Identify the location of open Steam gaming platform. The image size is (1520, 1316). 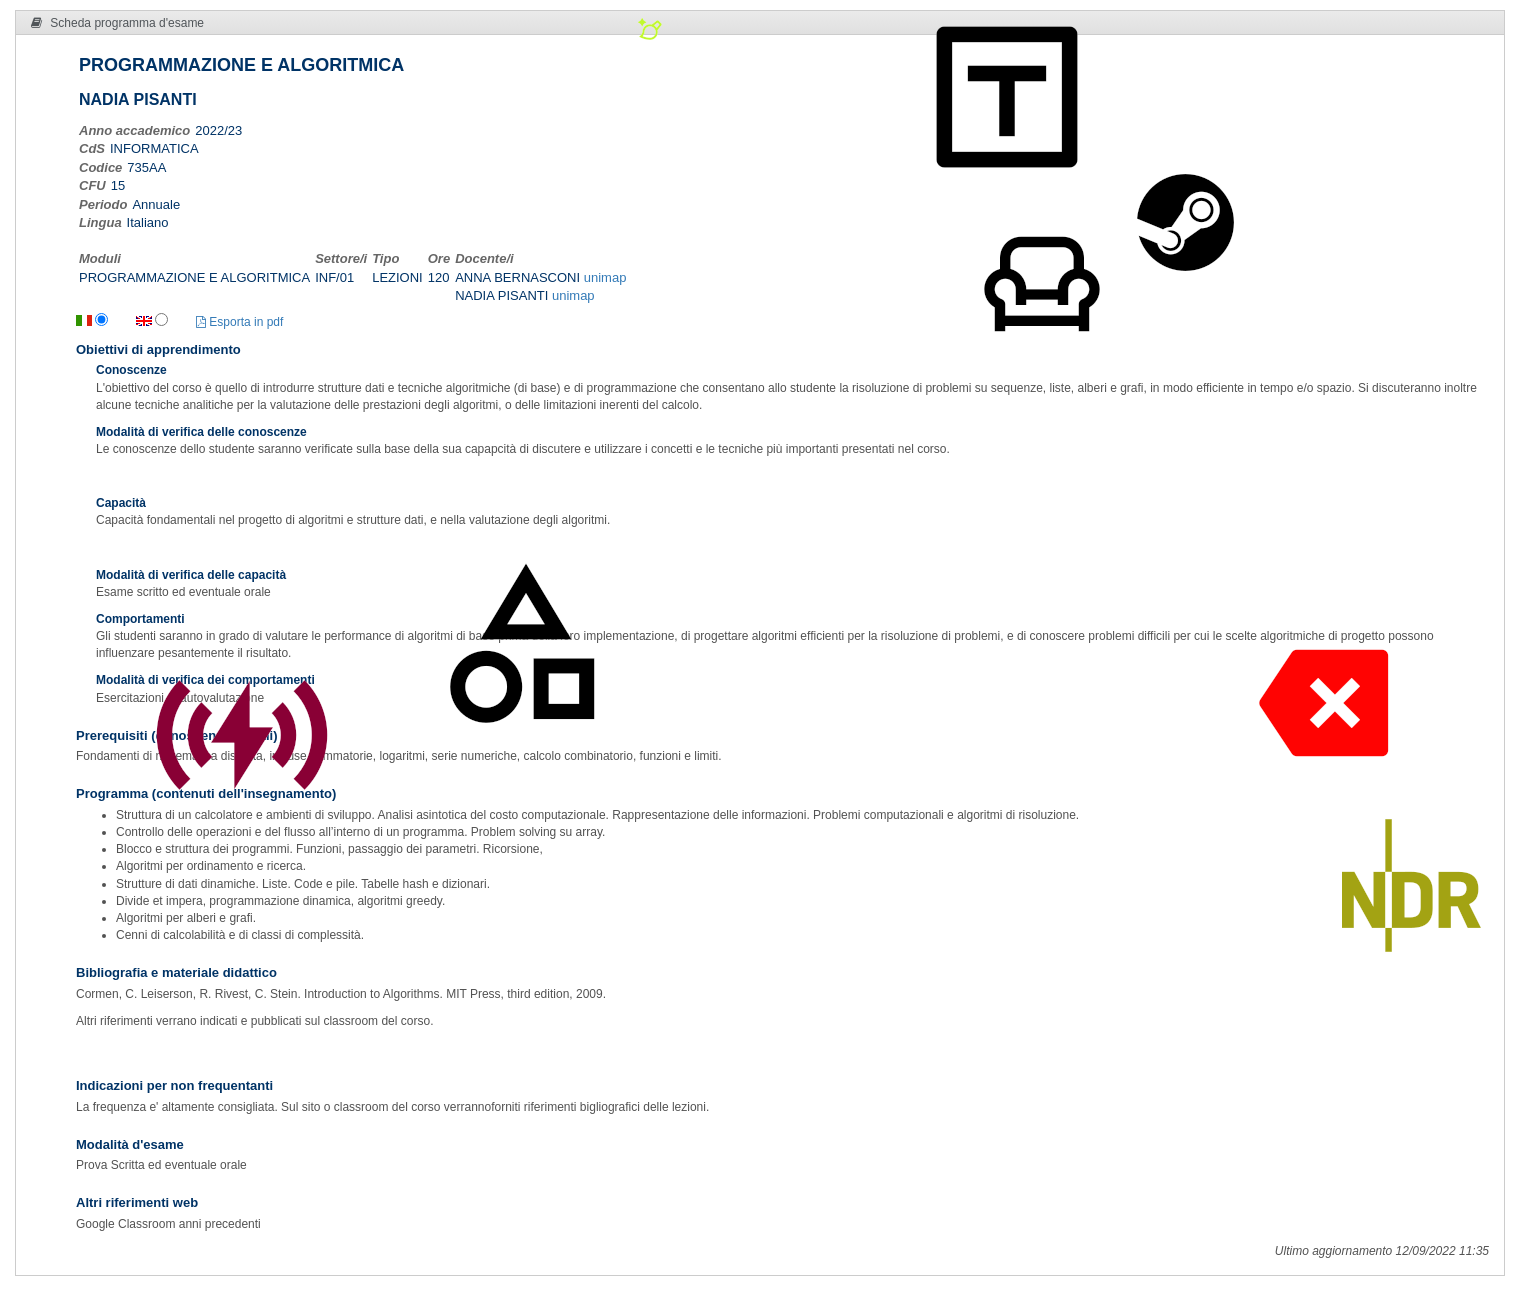
(1185, 222).